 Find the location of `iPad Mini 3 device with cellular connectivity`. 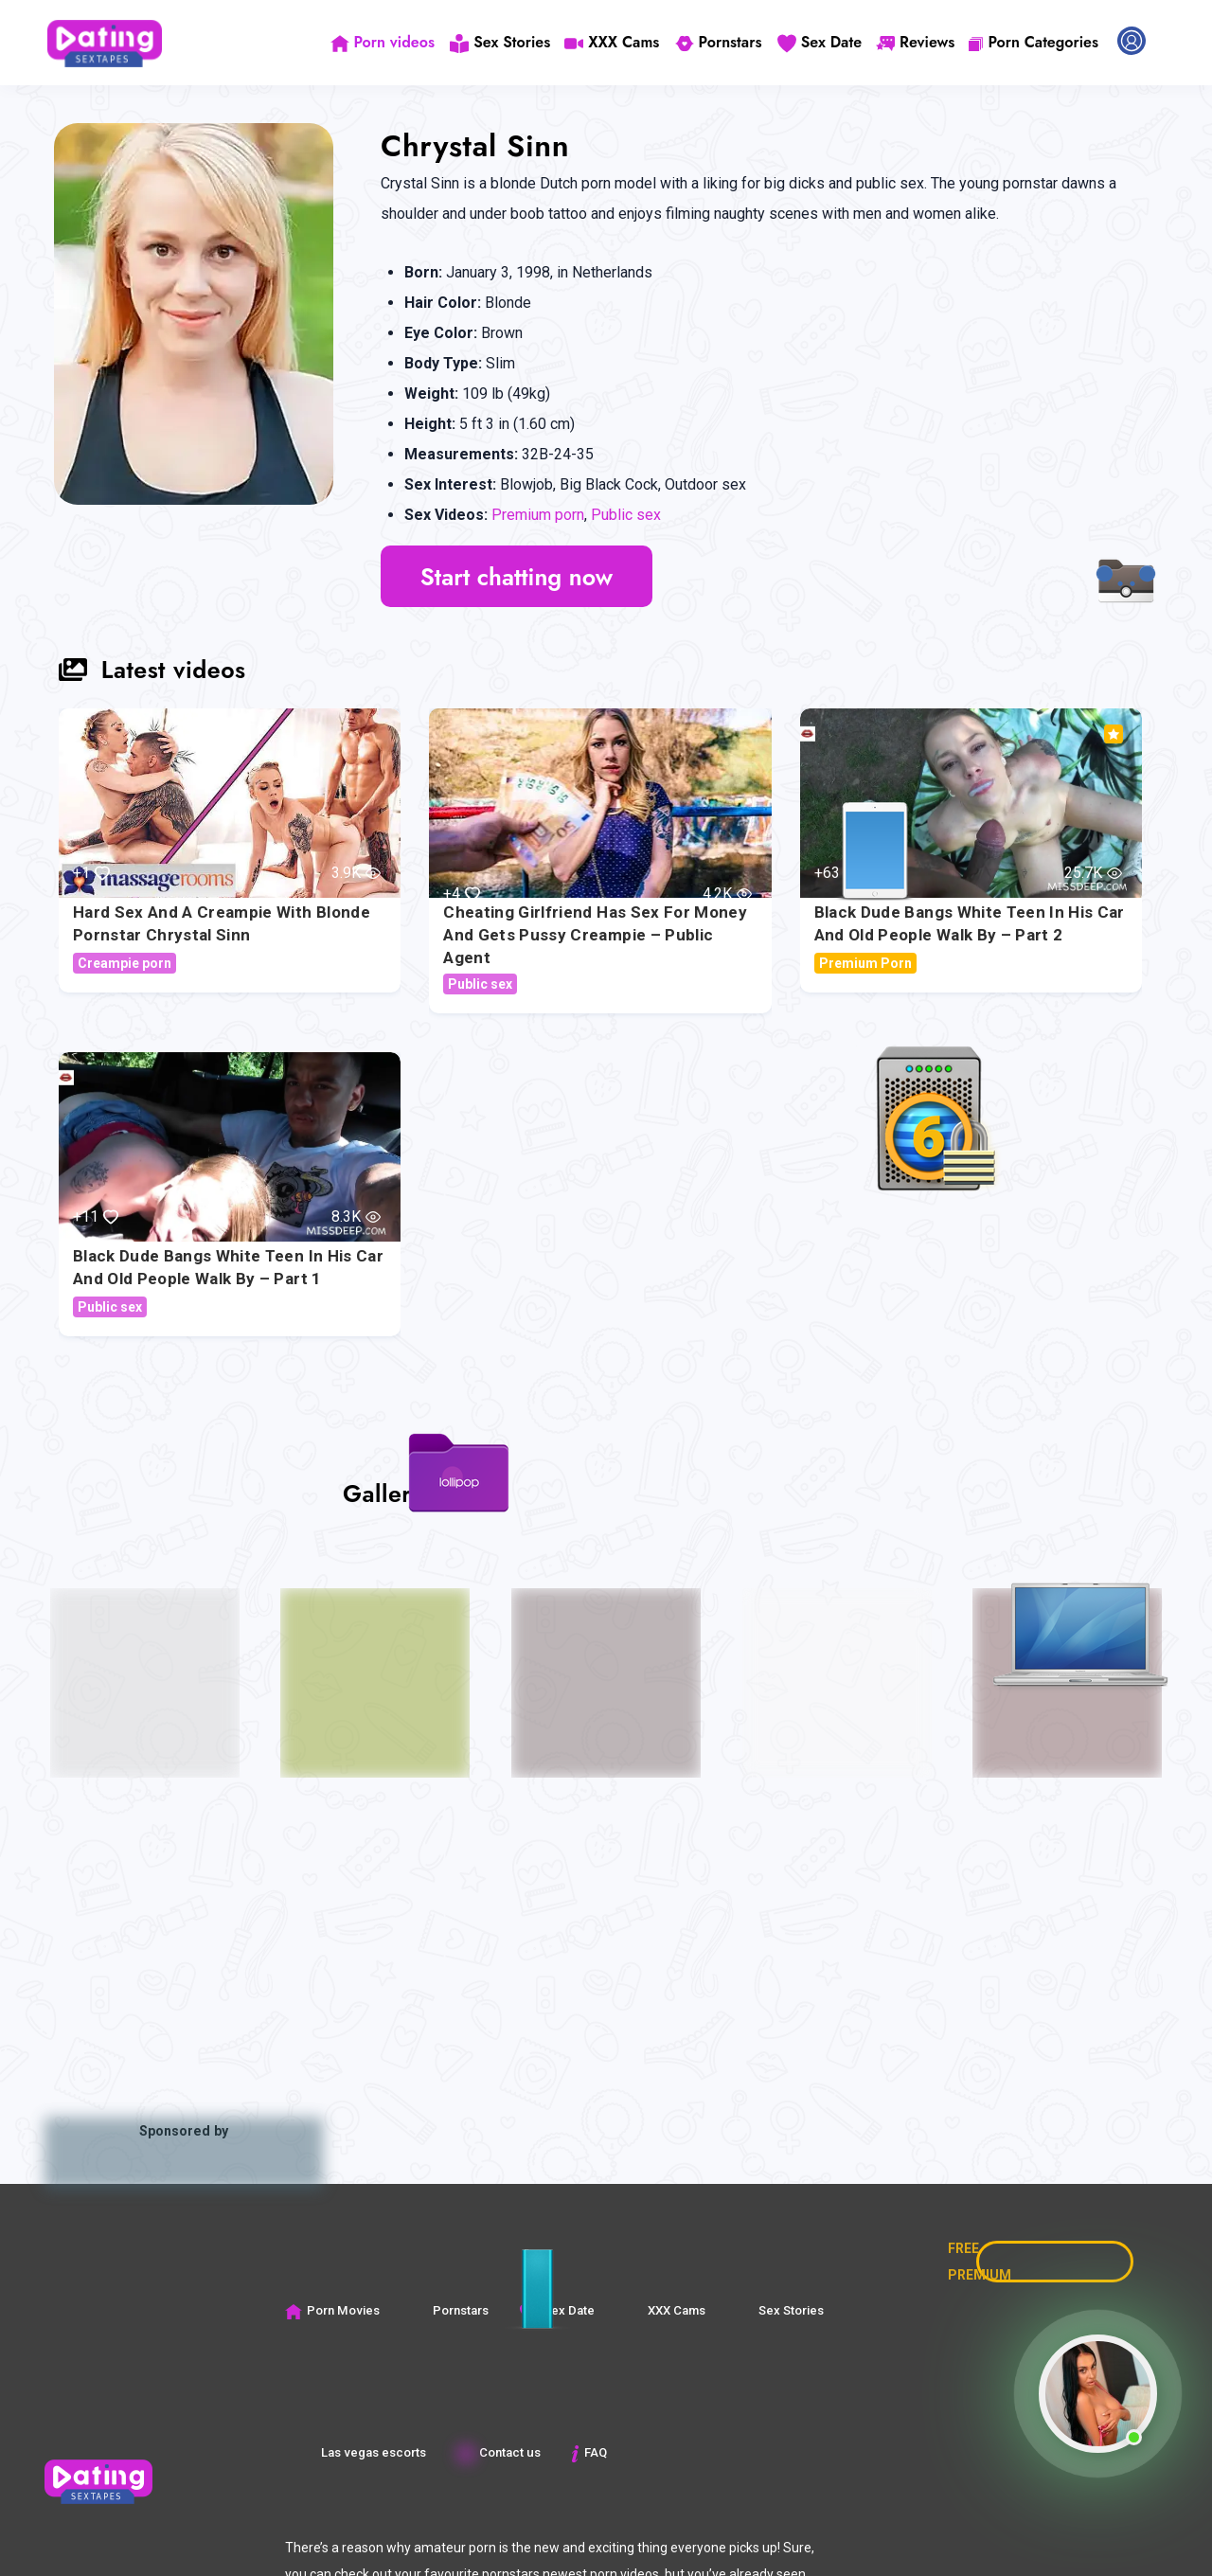

iPad Mini 3 device with cellular connectivity is located at coordinates (875, 842).